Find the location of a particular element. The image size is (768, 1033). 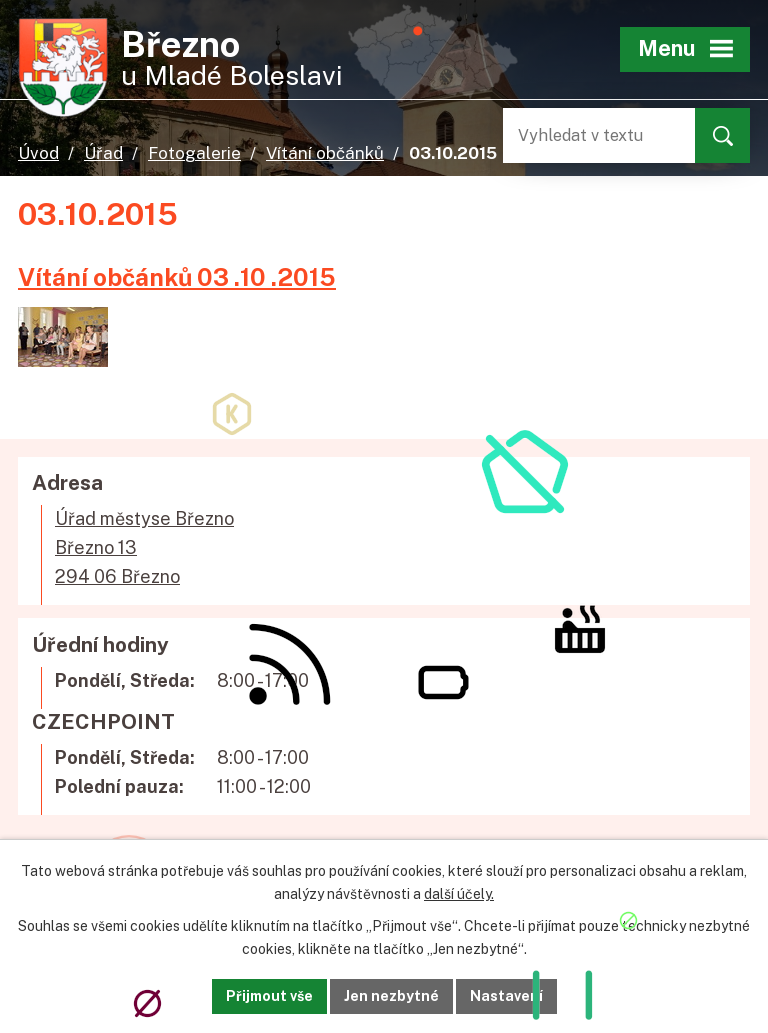

indicates an empty or null value is located at coordinates (147, 1003).